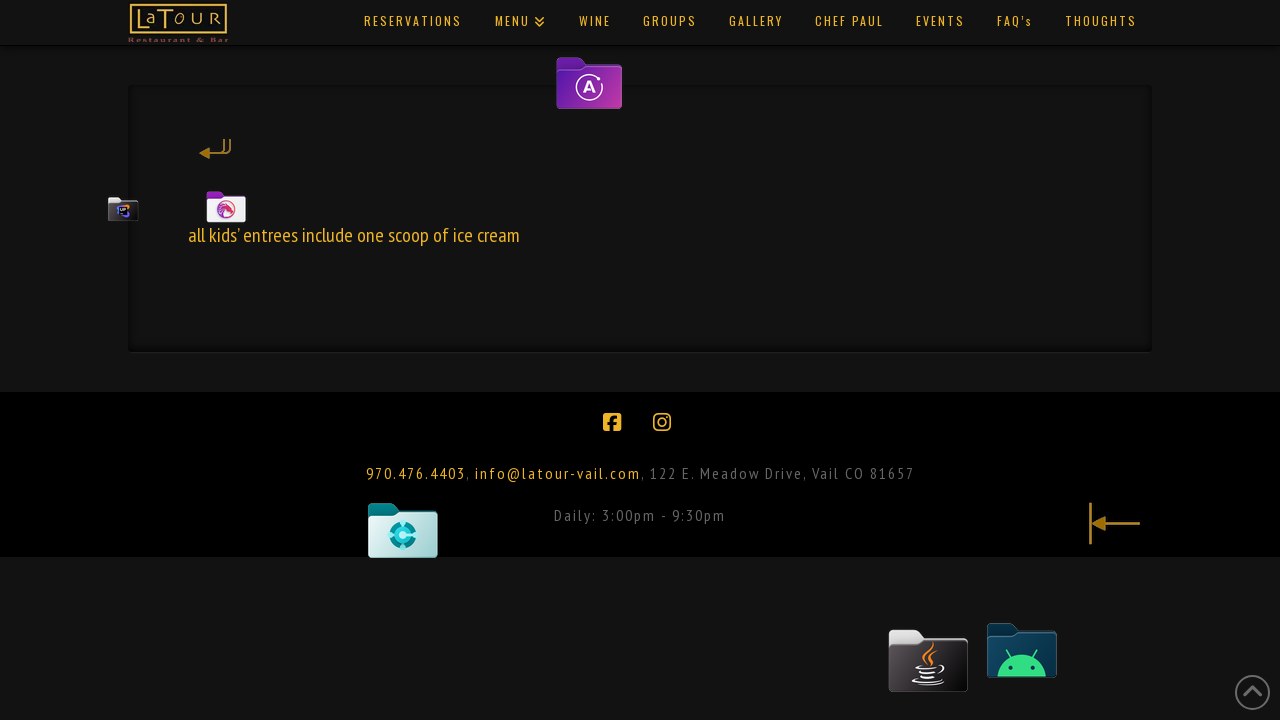  Describe the element at coordinates (123, 210) in the screenshot. I see `open jetbrains upsource project folder` at that location.